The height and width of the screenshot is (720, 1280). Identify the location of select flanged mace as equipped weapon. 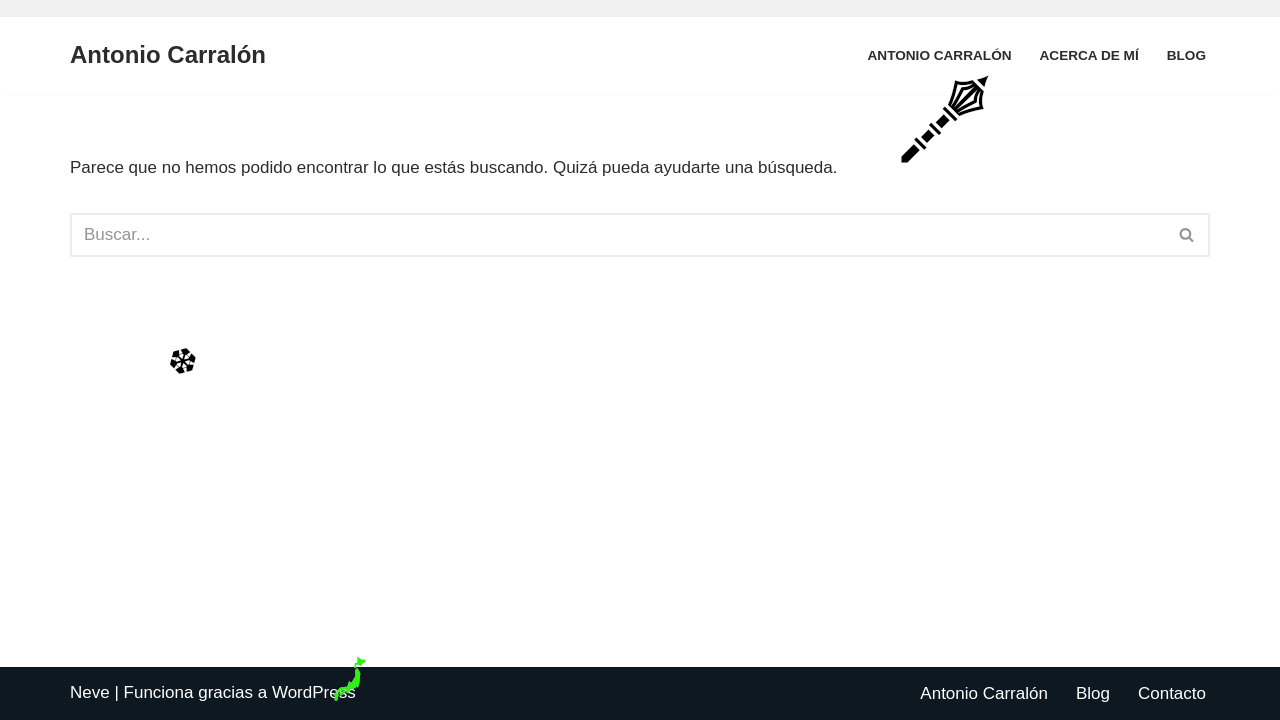
(945, 118).